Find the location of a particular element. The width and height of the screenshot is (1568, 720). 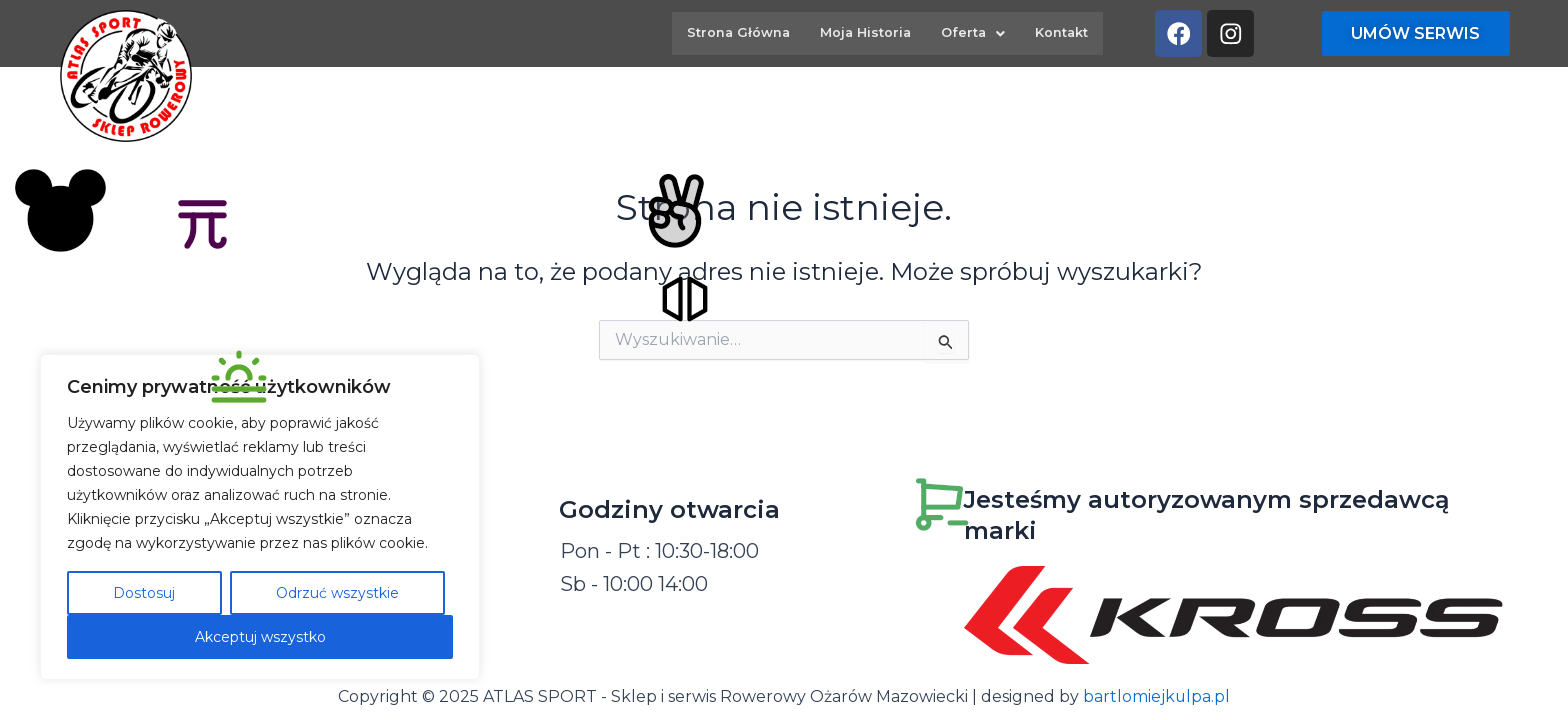

indicates chinese yuan/renminbi currency is located at coordinates (202, 224).